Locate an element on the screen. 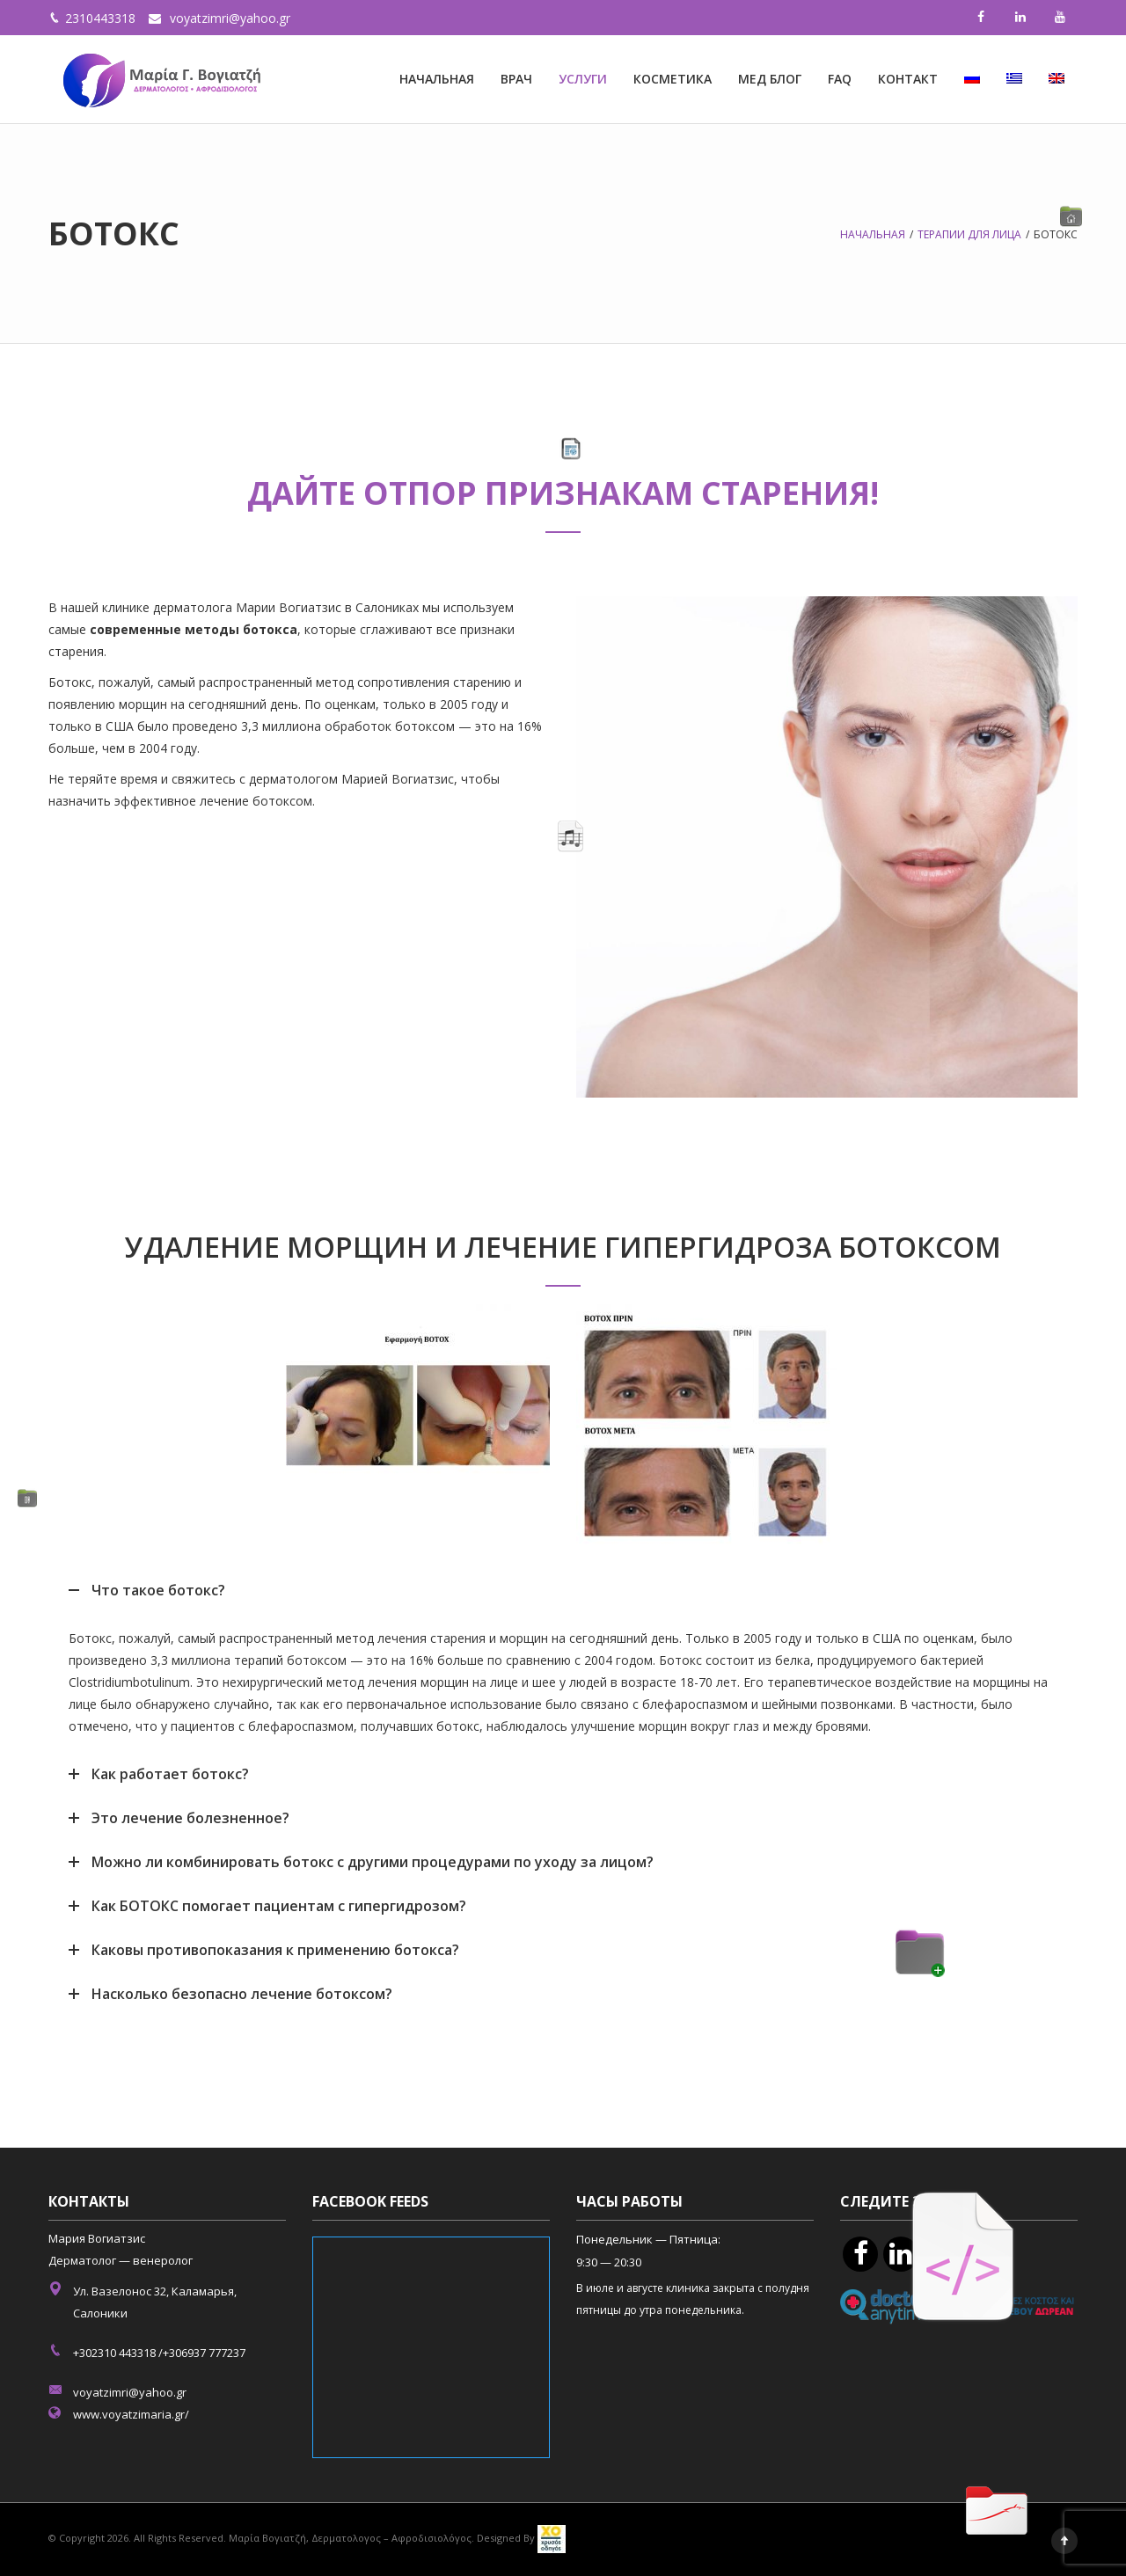  access your home folder is located at coordinates (1071, 215).